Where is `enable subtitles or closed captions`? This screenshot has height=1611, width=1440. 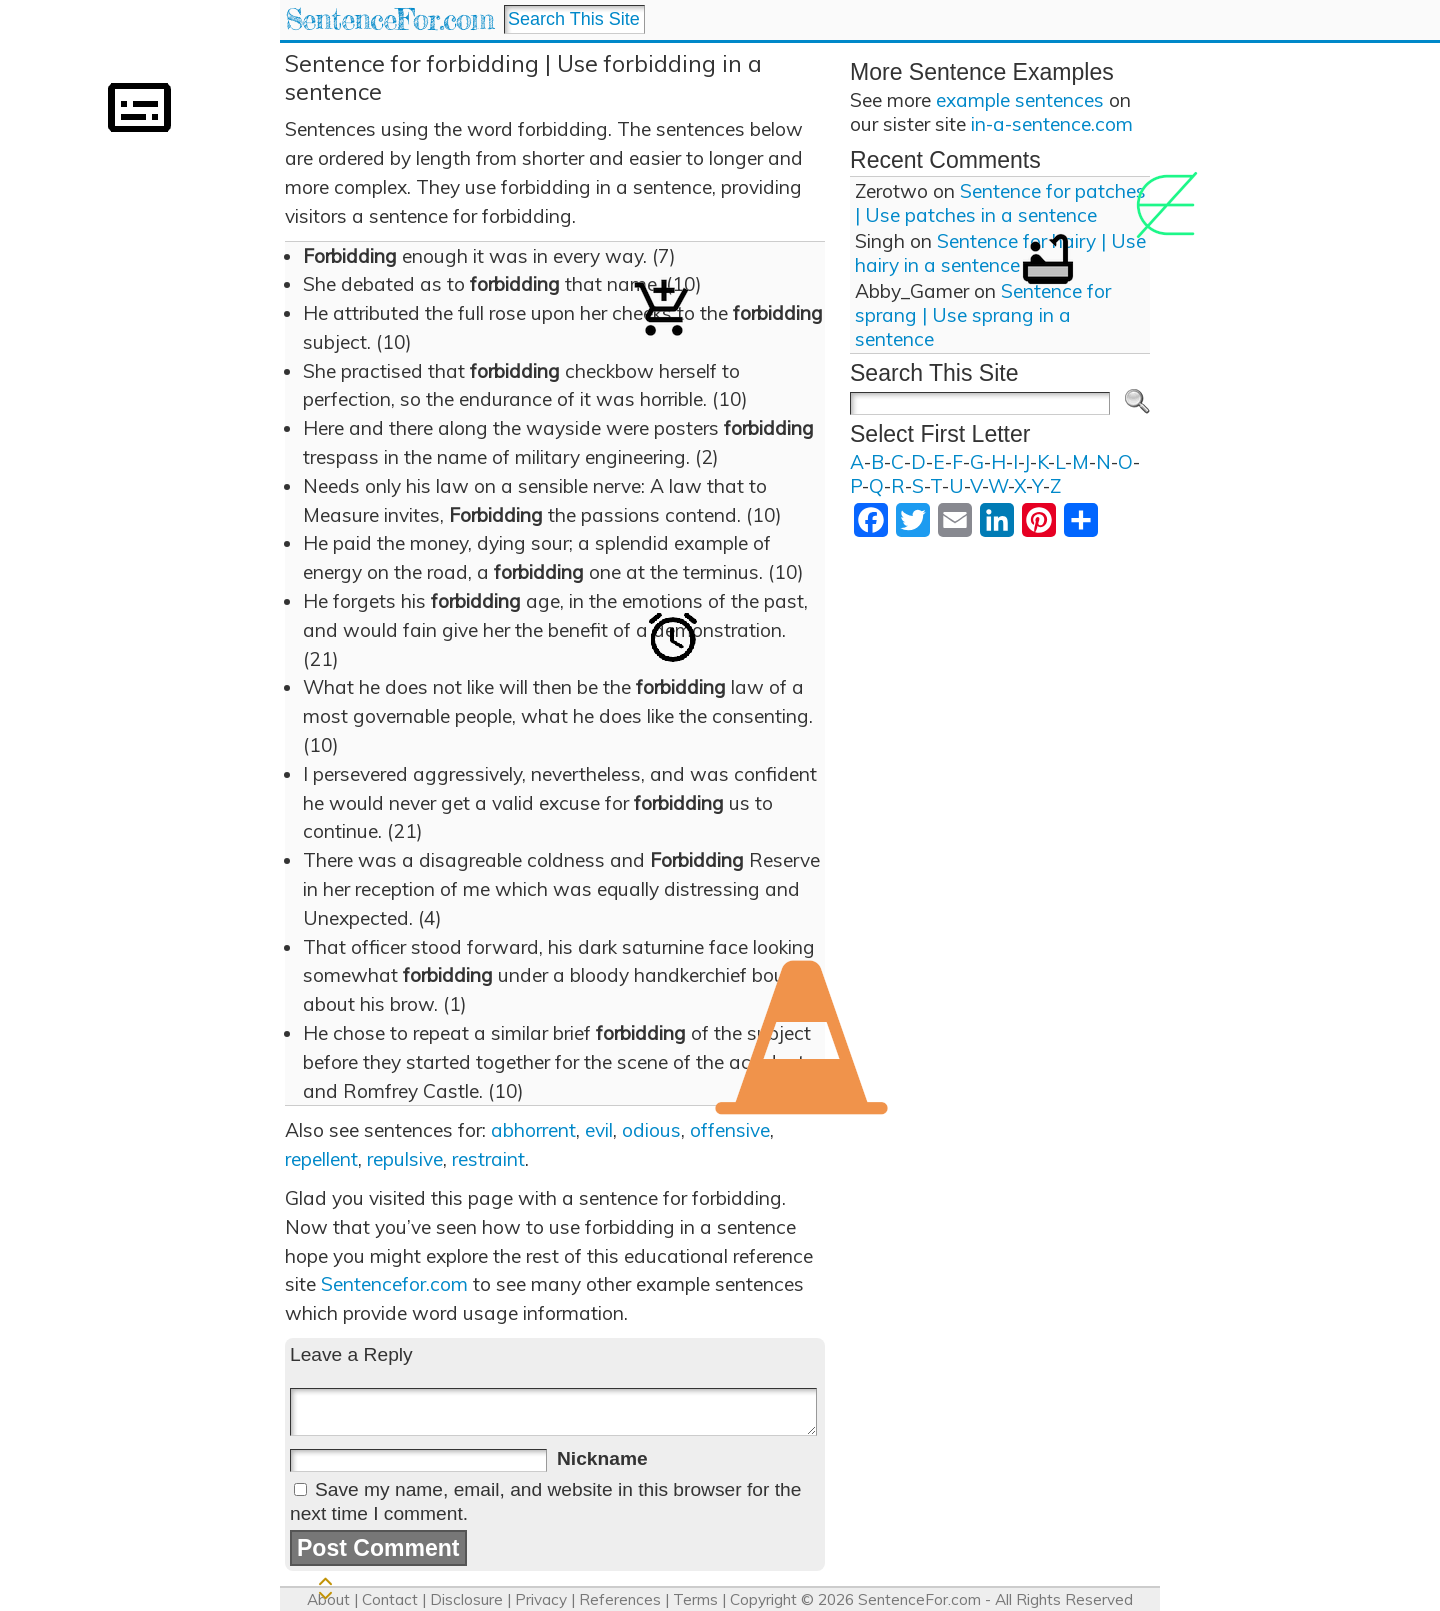 enable subtitles or closed captions is located at coordinates (139, 107).